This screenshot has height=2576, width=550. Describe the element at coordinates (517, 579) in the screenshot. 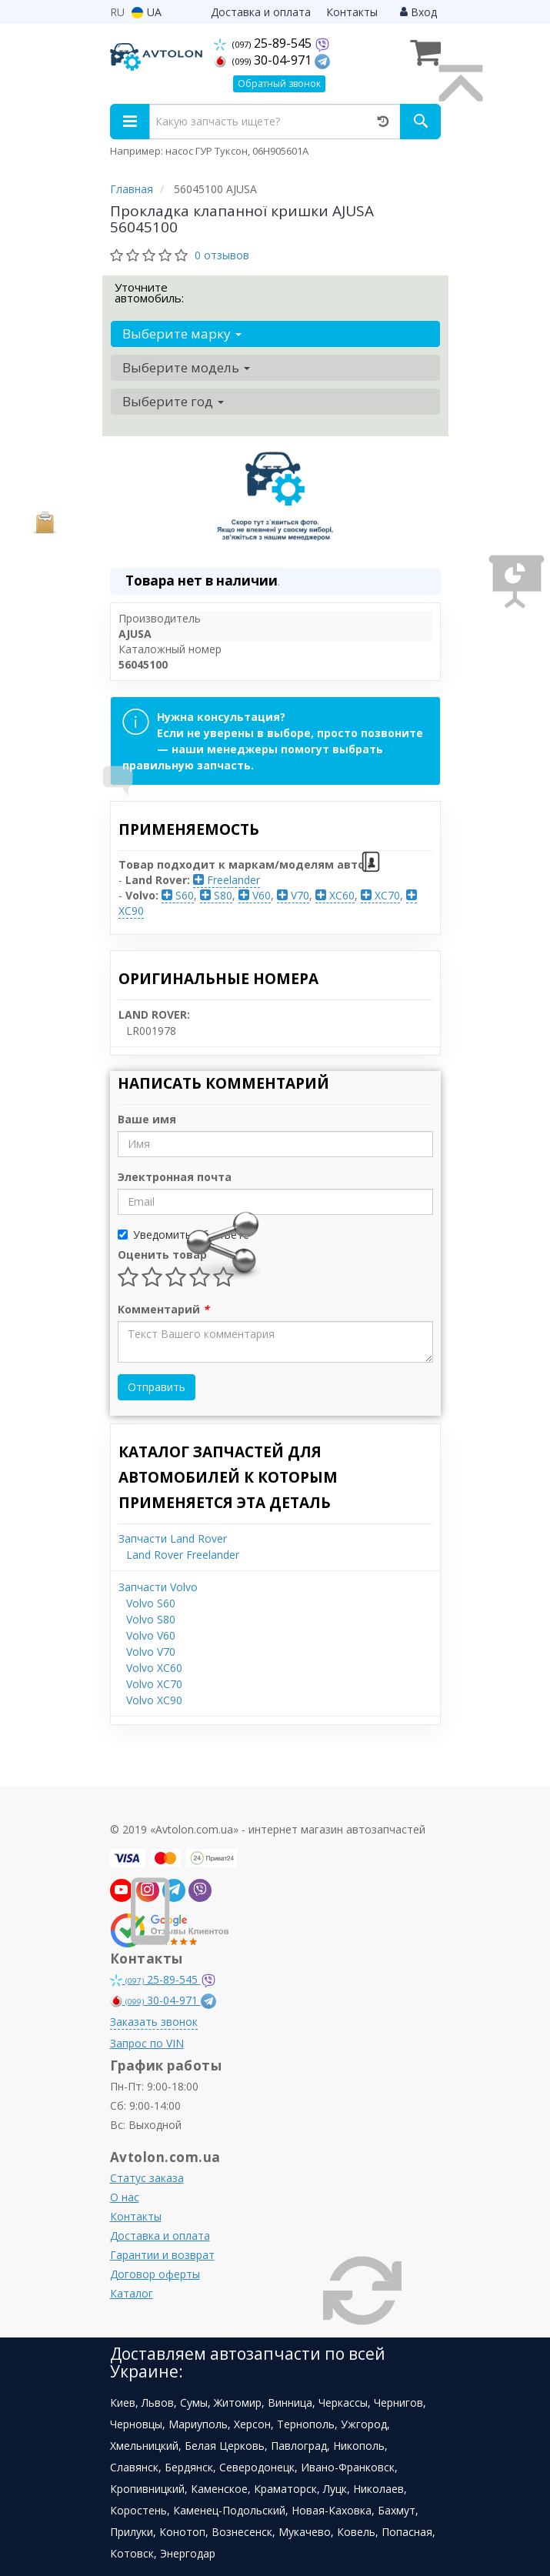

I see `open or view a presentation file` at that location.